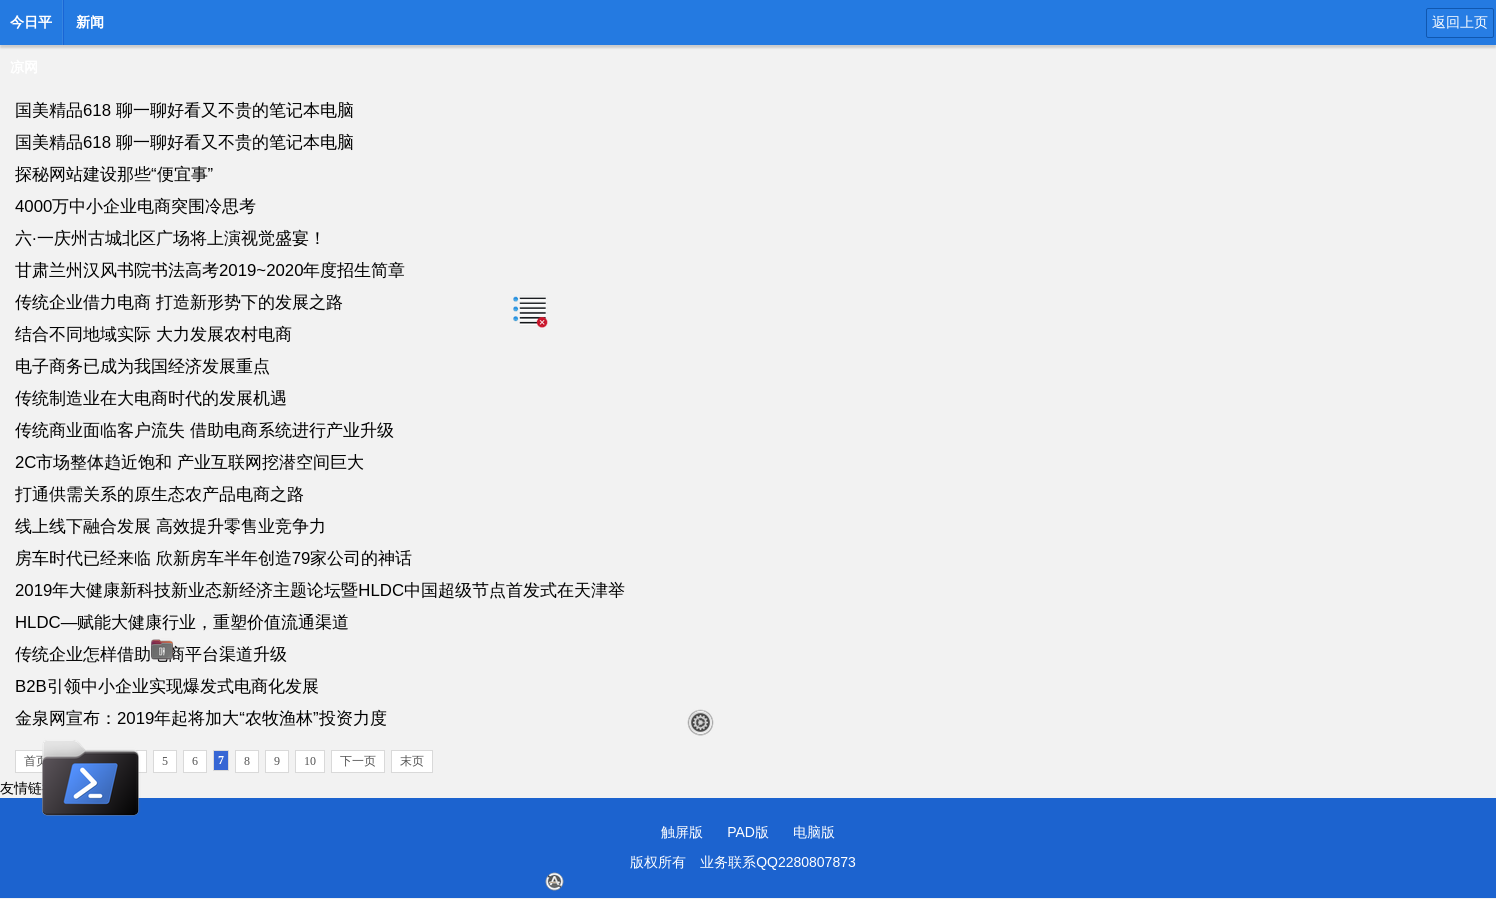 Image resolution: width=1496 pixels, height=899 pixels. I want to click on open system settings, so click(700, 722).